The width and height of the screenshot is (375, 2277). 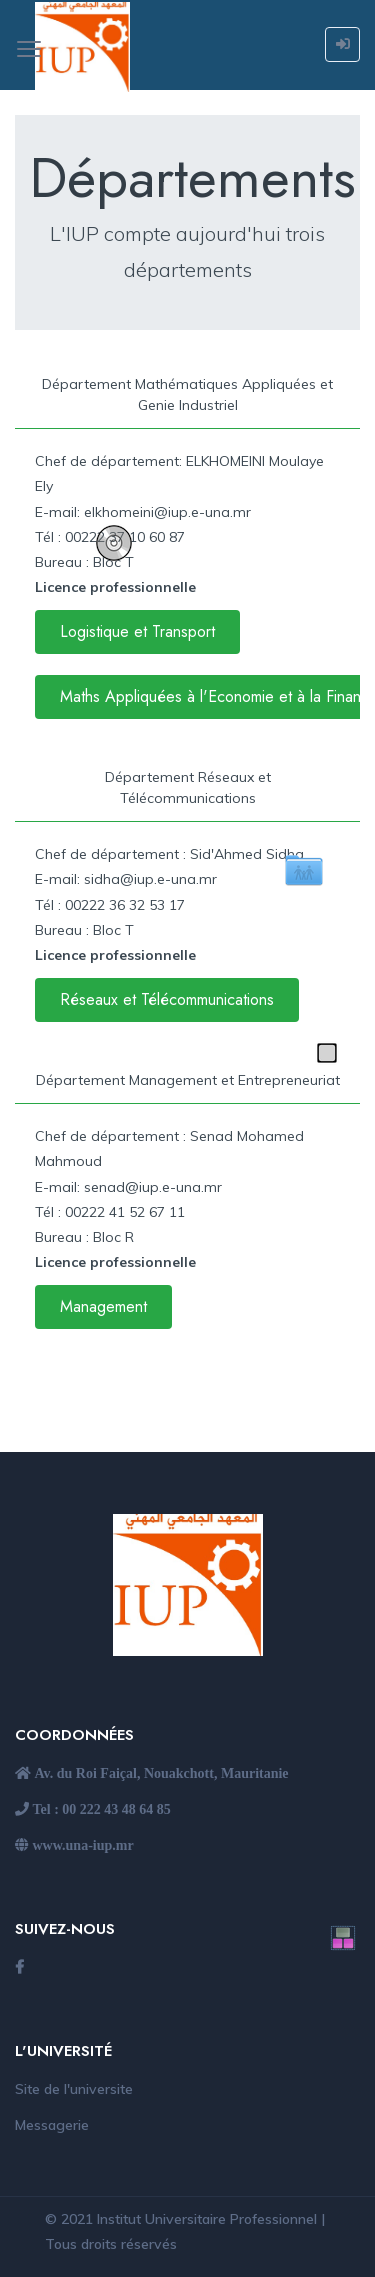 What do you see at coordinates (114, 543) in the screenshot?
I see `access optical disc drive in sidebar` at bounding box center [114, 543].